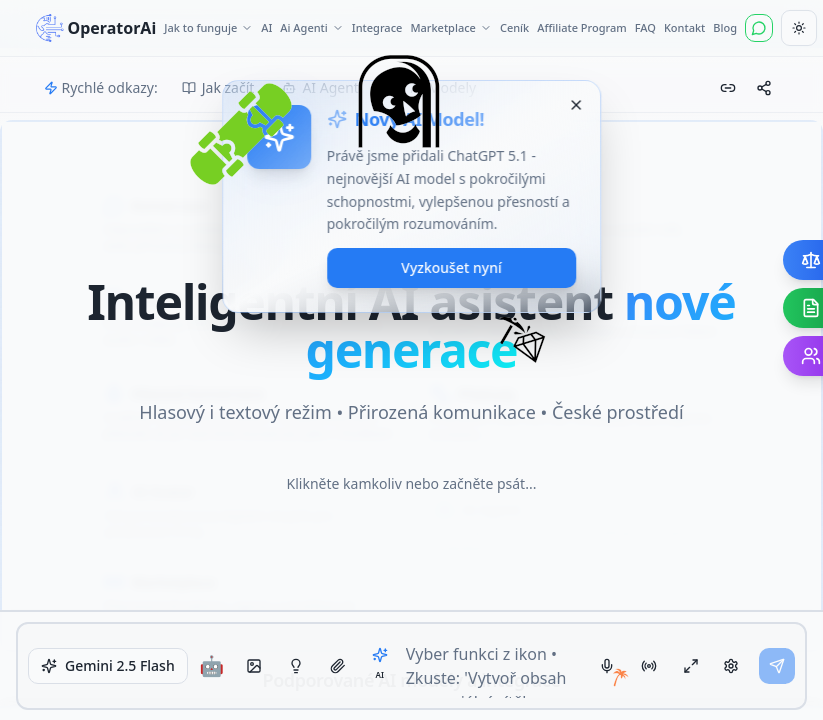 The image size is (823, 720). What do you see at coordinates (241, 134) in the screenshot?
I see `access skateboarding or skating activities` at bounding box center [241, 134].